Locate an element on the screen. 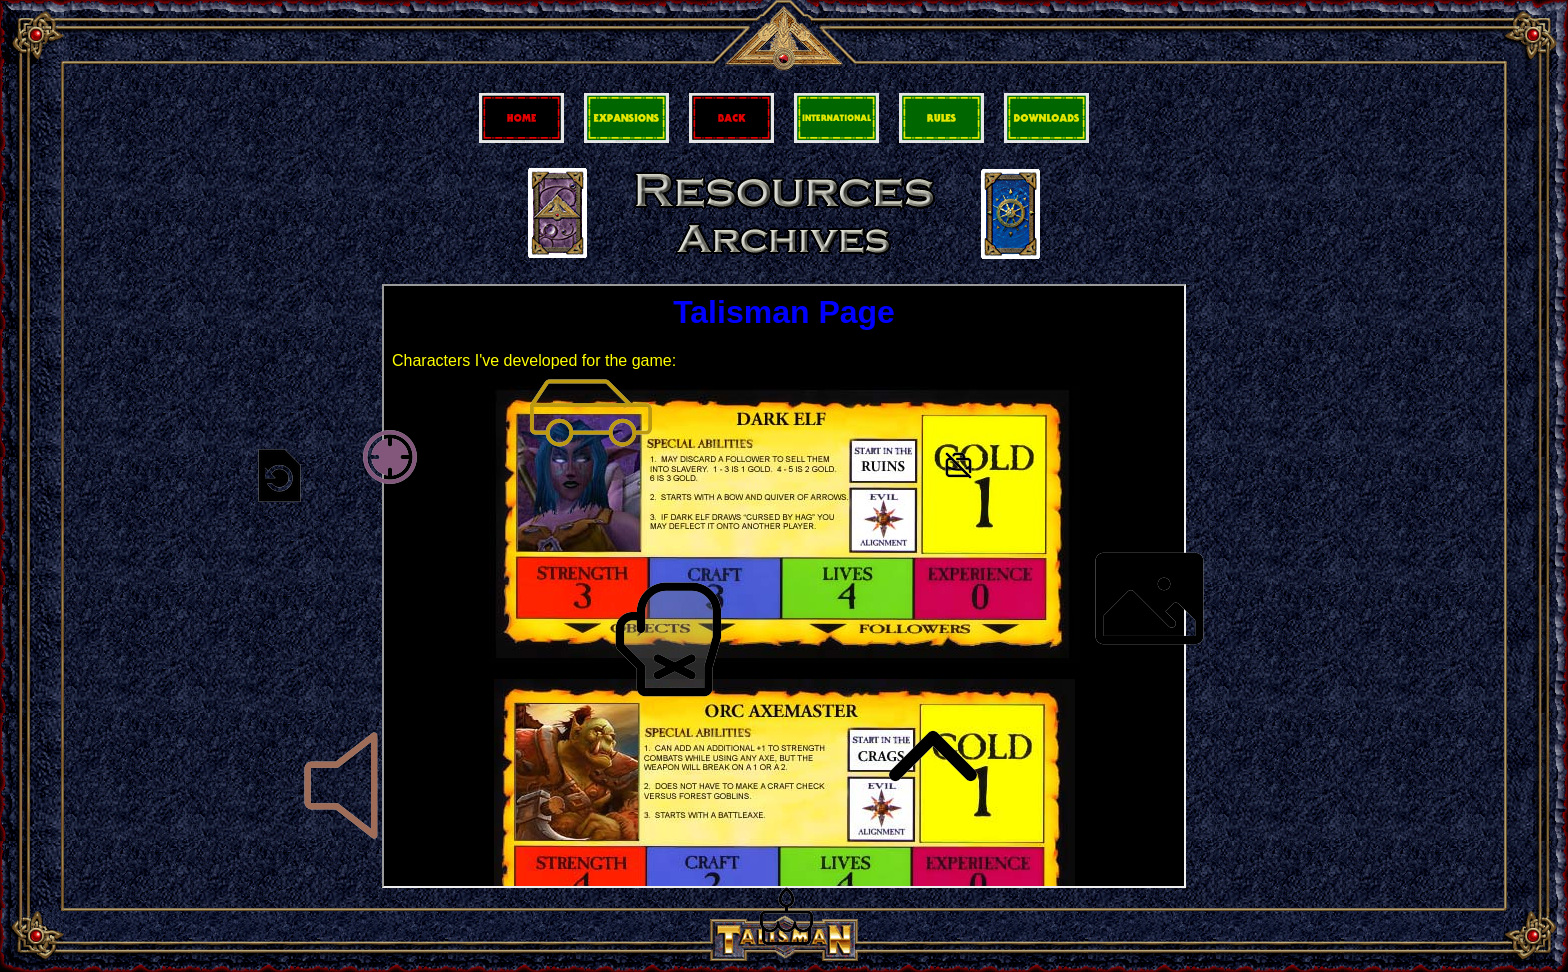 This screenshot has height=972, width=1568. restore a previous version of a document is located at coordinates (279, 475).